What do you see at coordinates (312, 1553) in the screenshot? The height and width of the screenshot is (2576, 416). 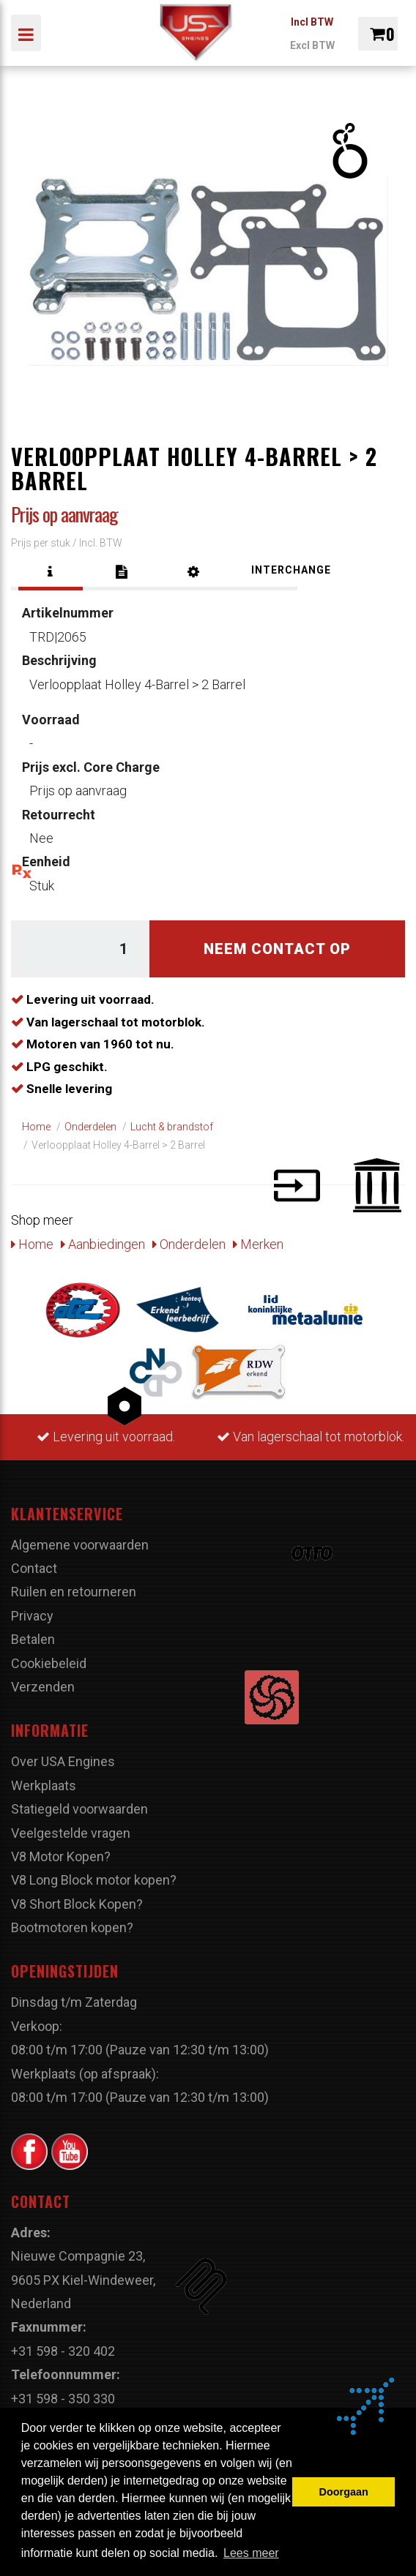 I see `visit the OTTO online shopping platform` at bounding box center [312, 1553].